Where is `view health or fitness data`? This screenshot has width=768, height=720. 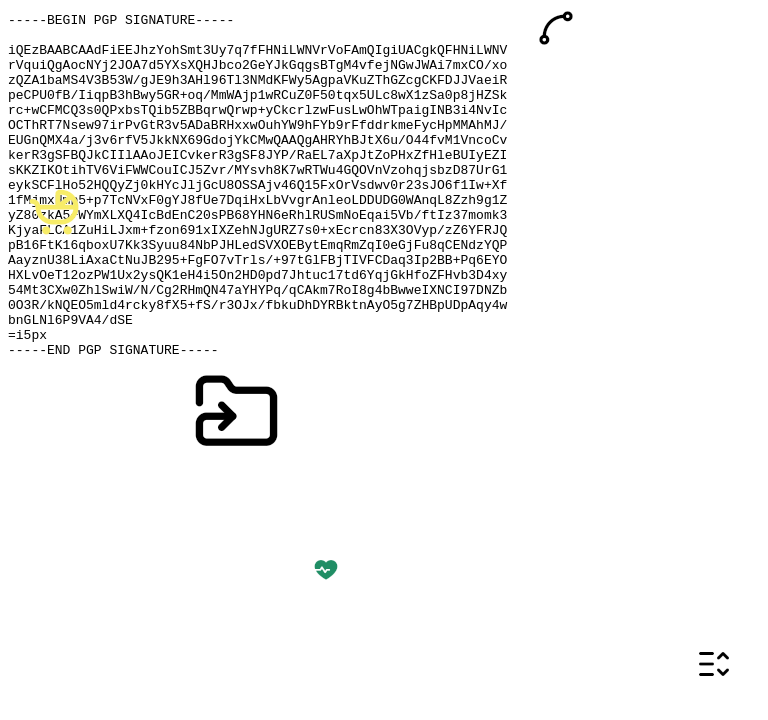
view health or fitness data is located at coordinates (326, 569).